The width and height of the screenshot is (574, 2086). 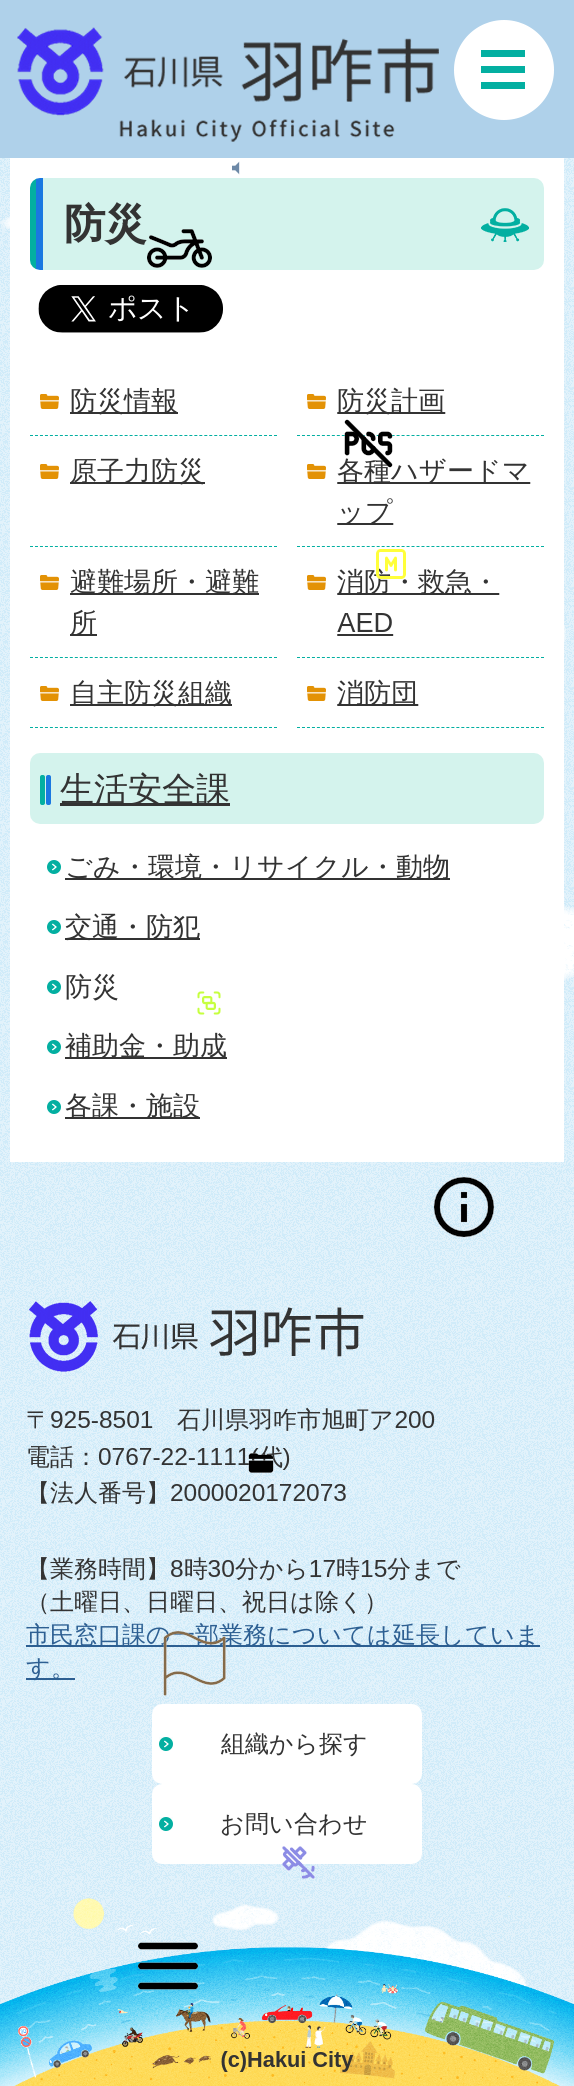 I want to click on view more information or details, so click(x=464, y=1207).